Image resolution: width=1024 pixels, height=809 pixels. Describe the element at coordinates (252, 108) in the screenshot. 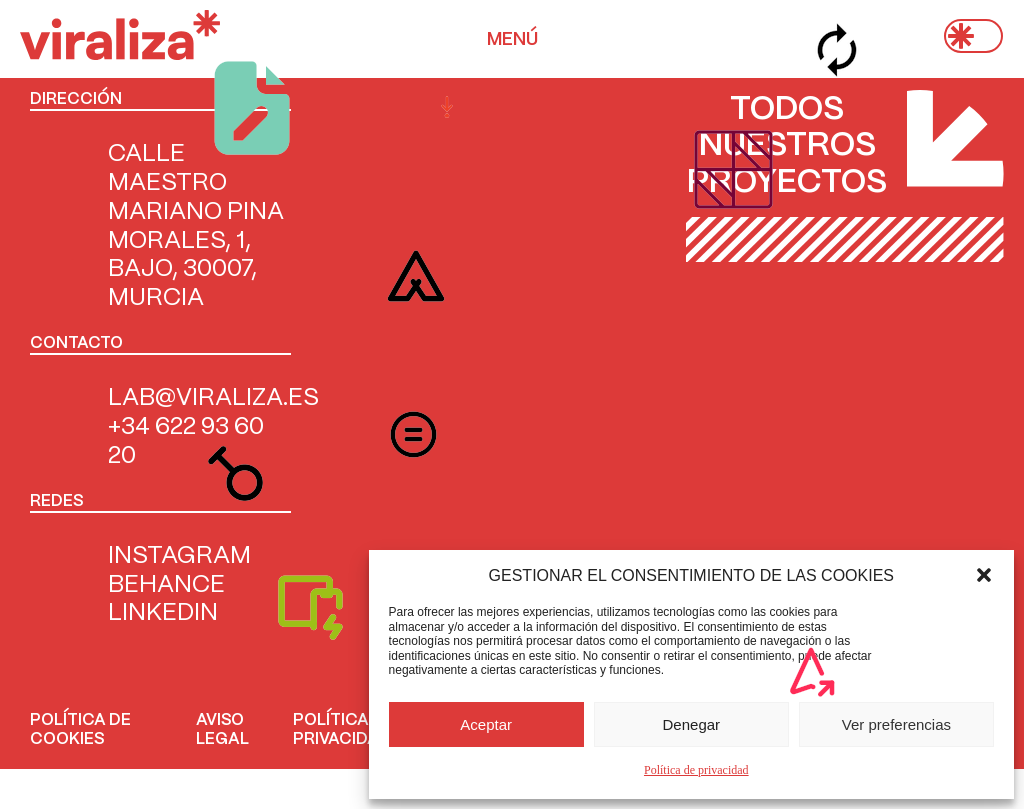

I see `edit this document` at that location.